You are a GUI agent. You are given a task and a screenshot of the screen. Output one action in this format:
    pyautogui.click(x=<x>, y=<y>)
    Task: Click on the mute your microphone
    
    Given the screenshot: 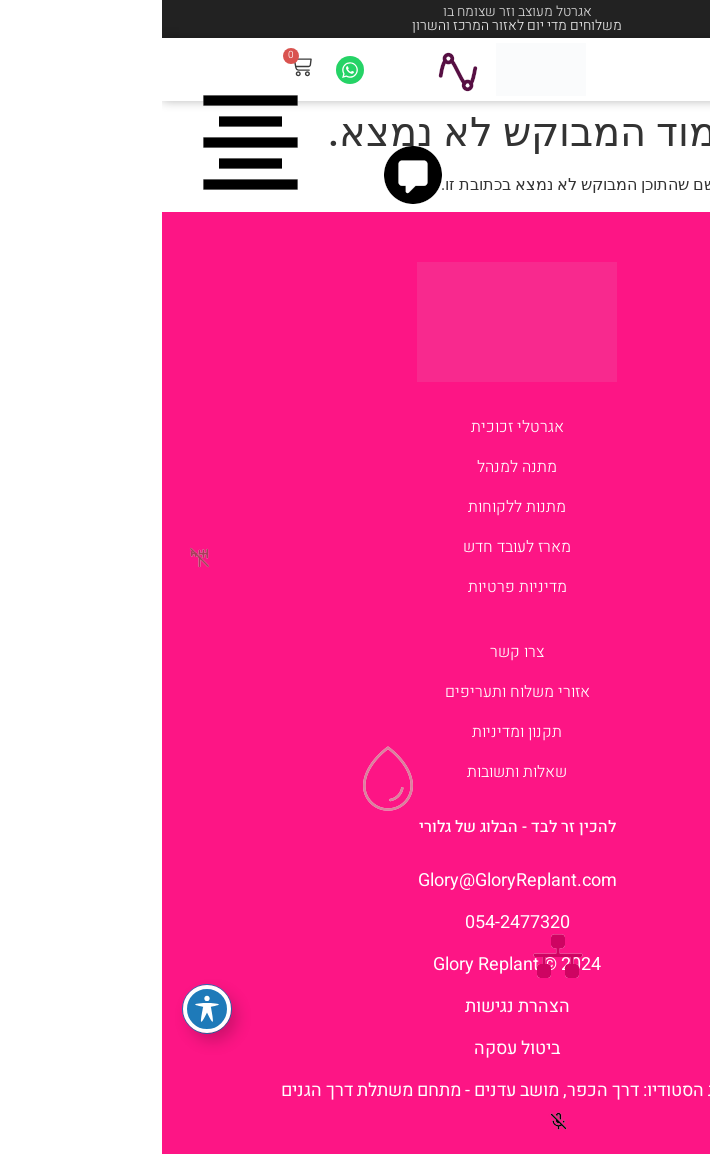 What is the action you would take?
    pyautogui.click(x=558, y=1121)
    